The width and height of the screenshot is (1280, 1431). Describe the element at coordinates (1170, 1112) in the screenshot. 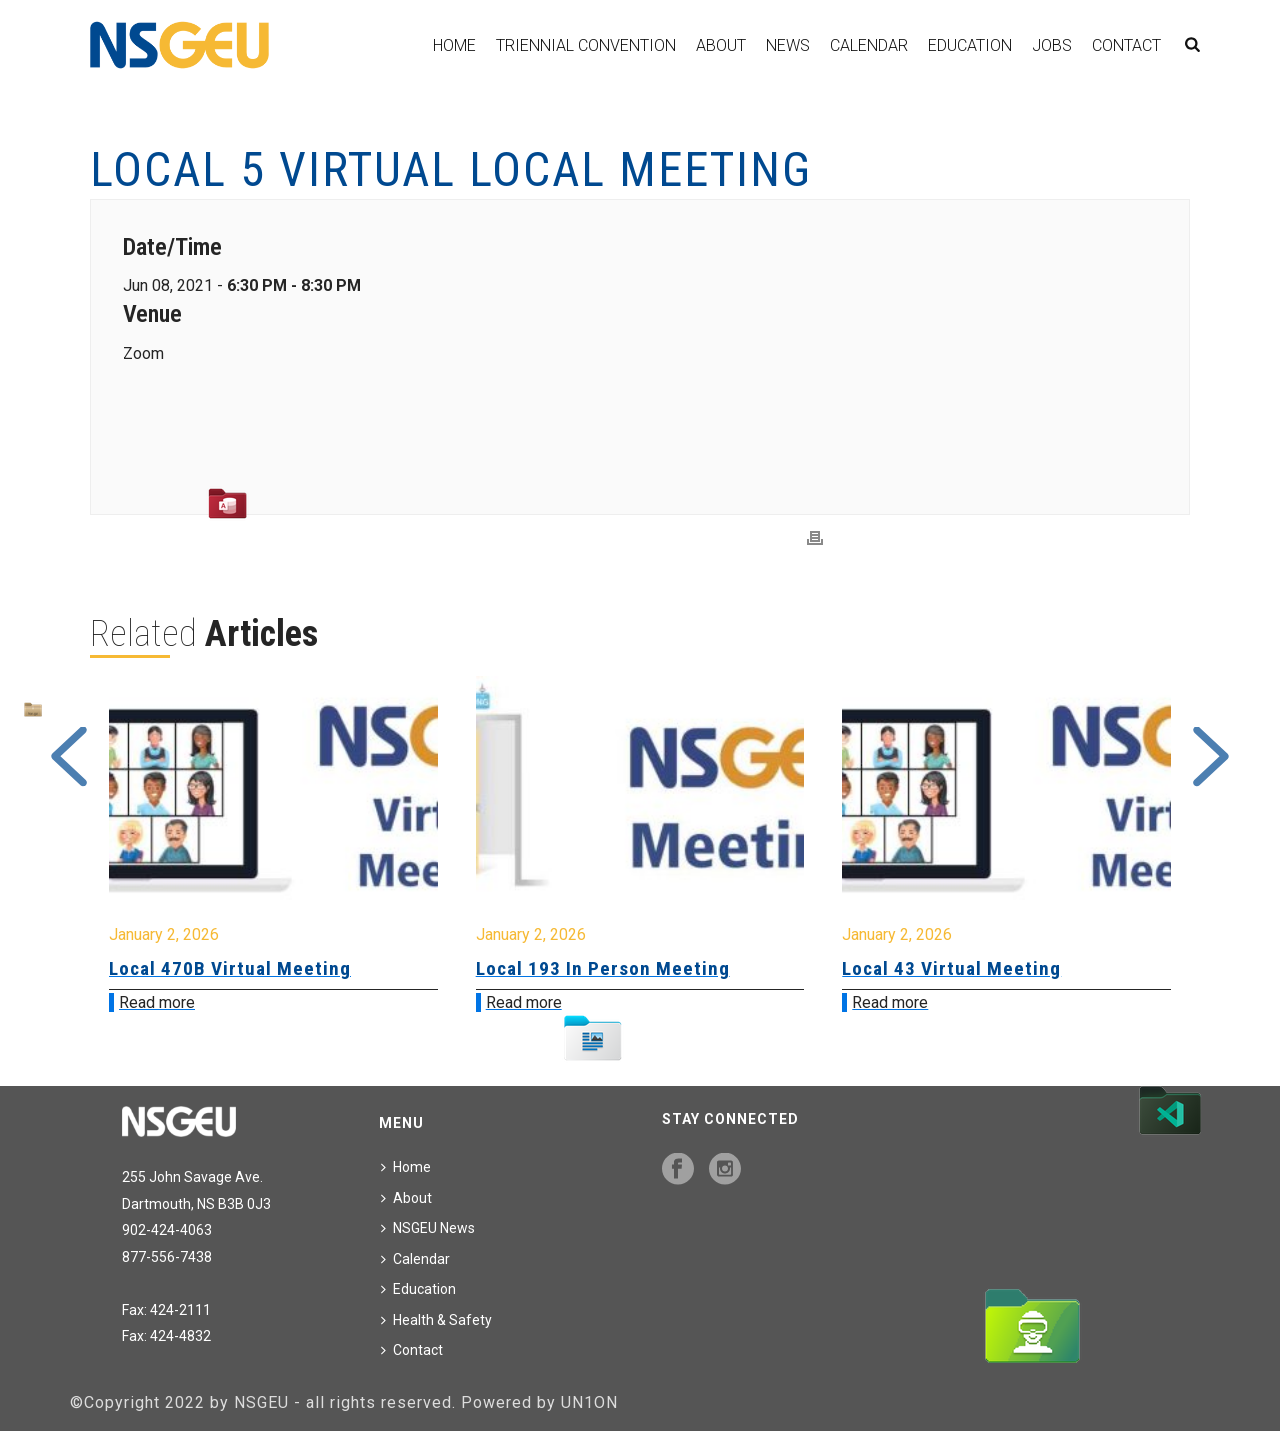

I see `folder containing VS Code Insider projects` at that location.